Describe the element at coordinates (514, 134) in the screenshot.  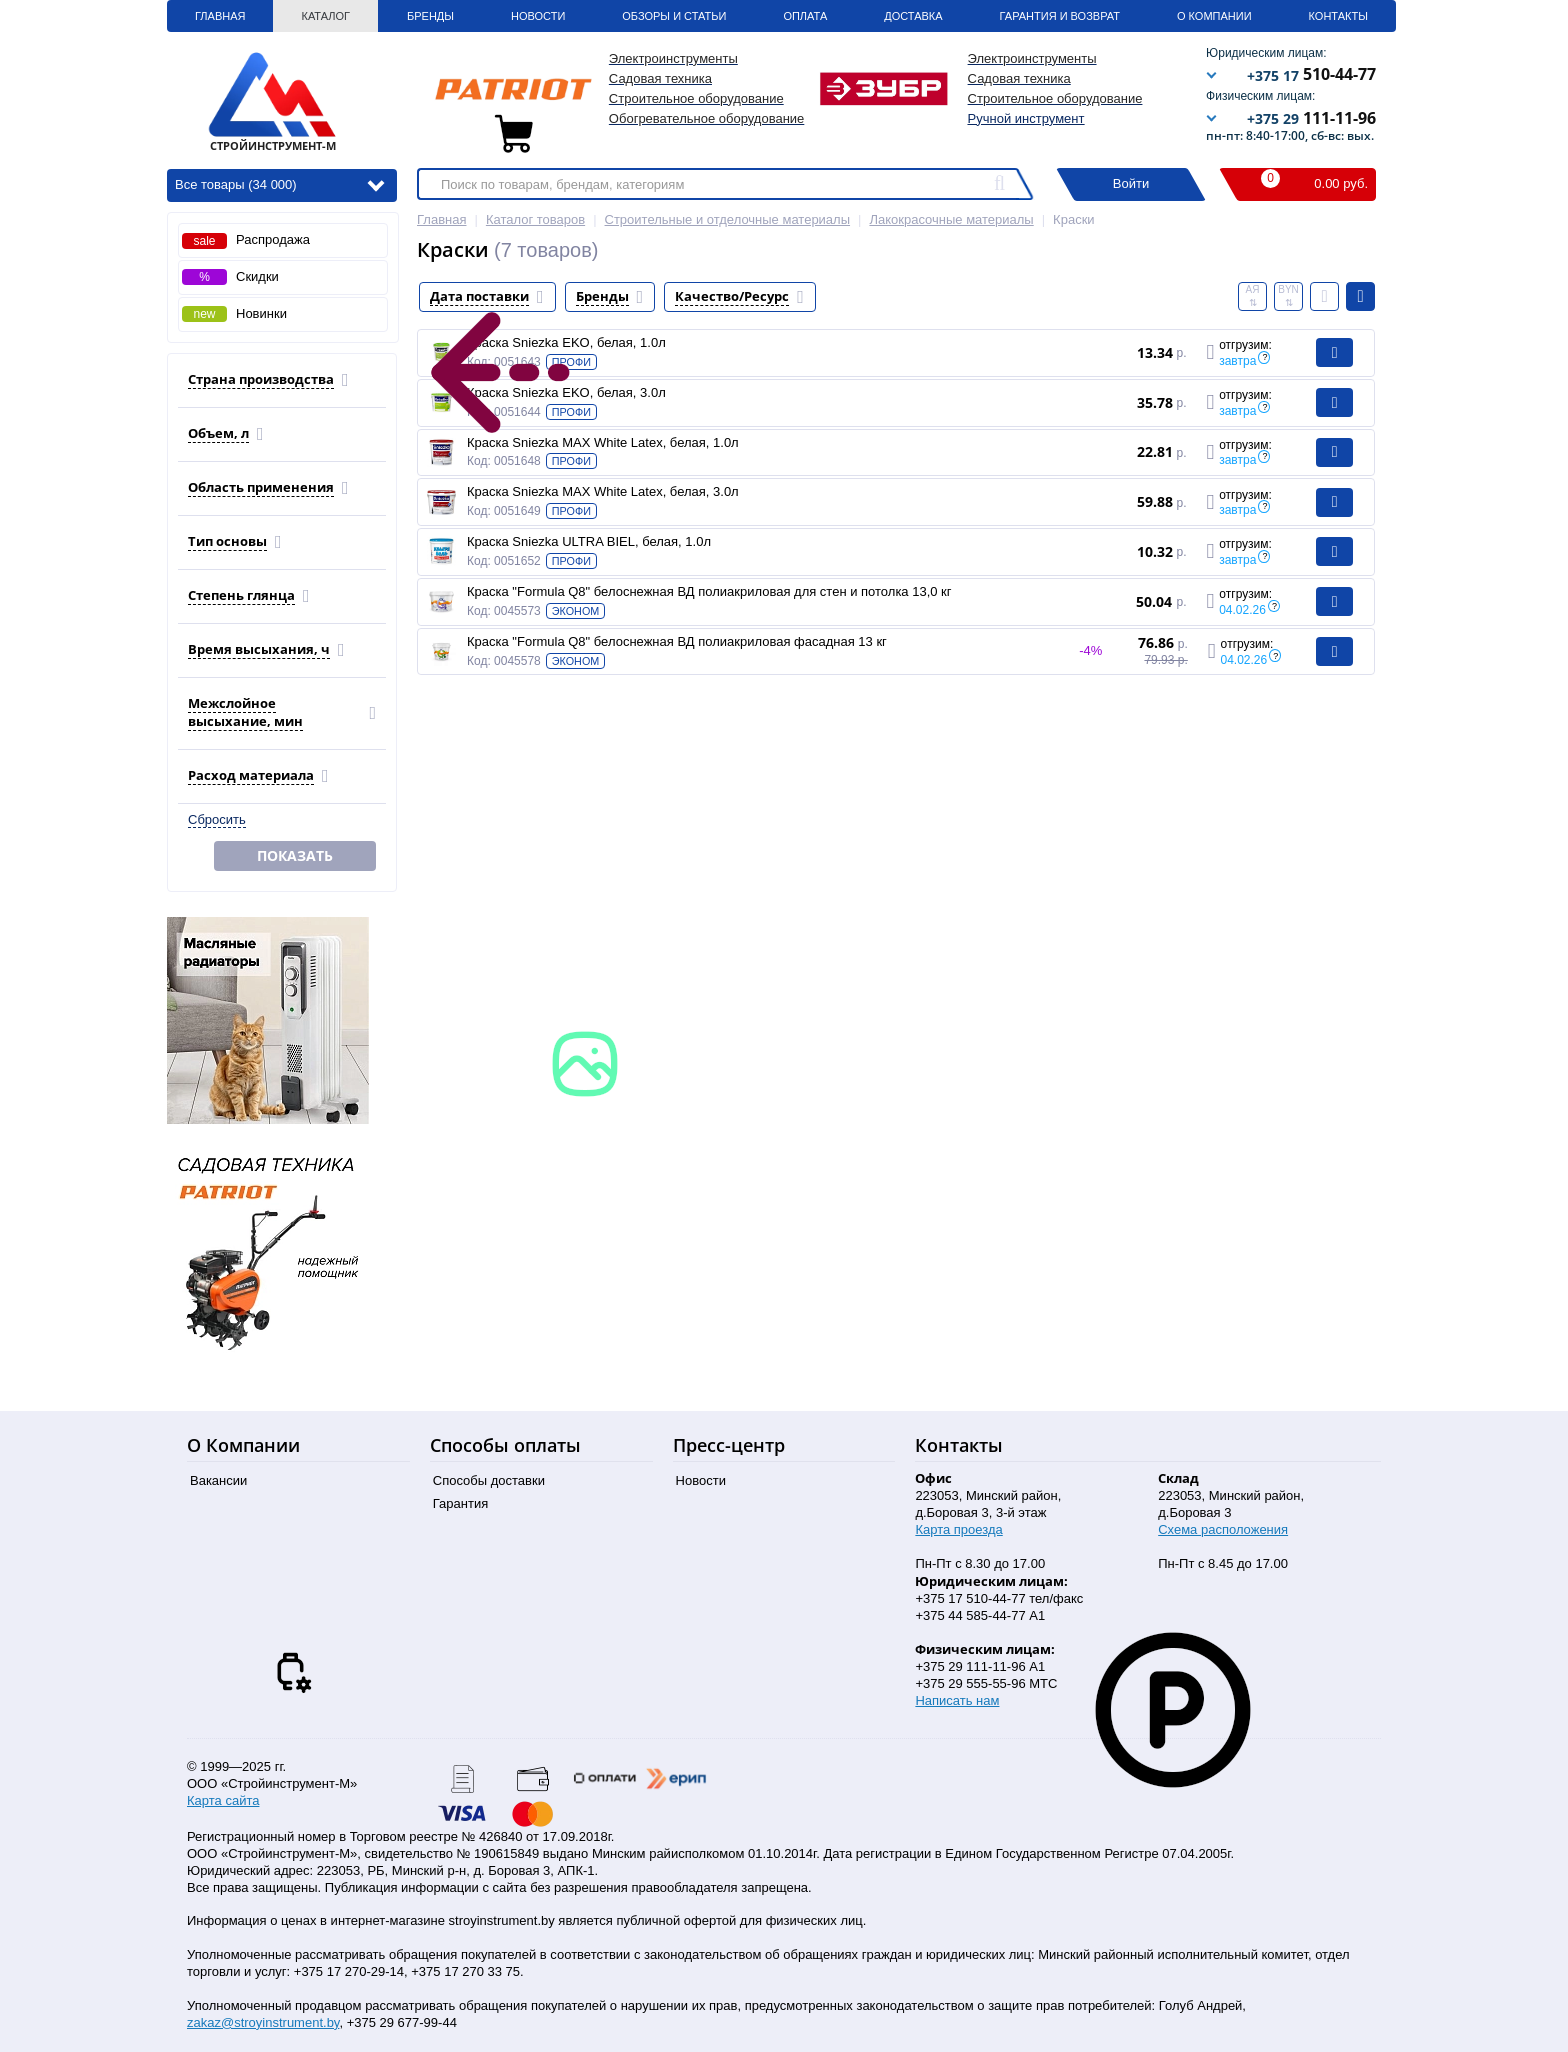
I see `view your shopping cart` at that location.